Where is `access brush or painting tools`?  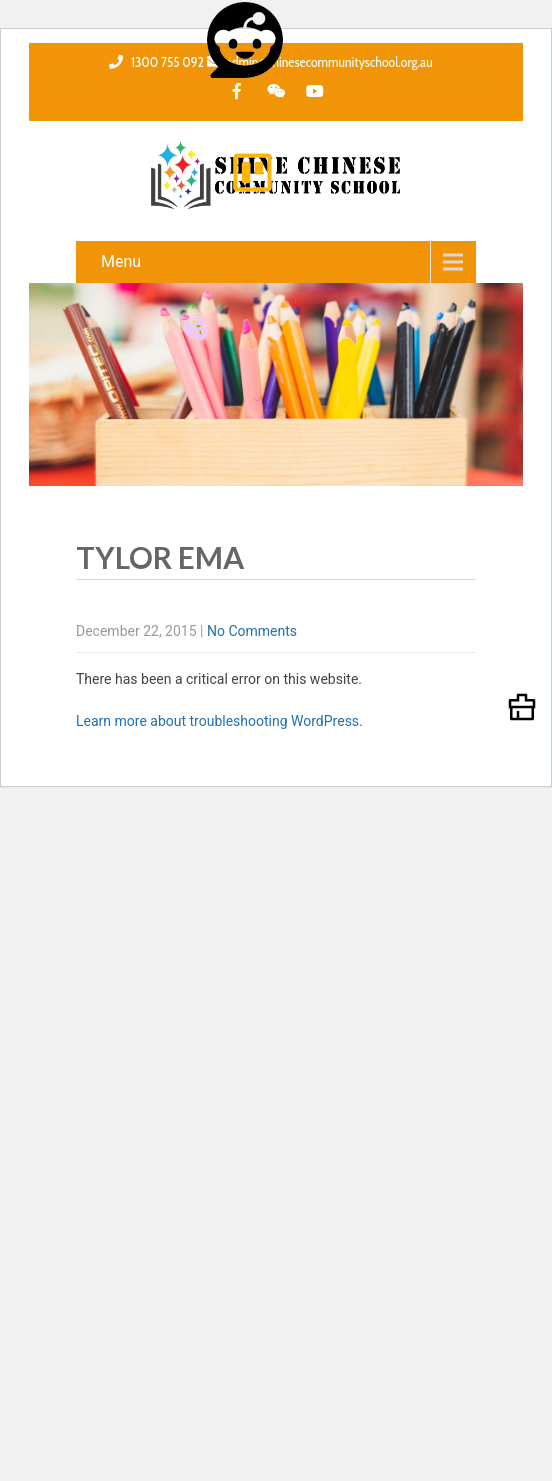
access brush or painting tools is located at coordinates (522, 707).